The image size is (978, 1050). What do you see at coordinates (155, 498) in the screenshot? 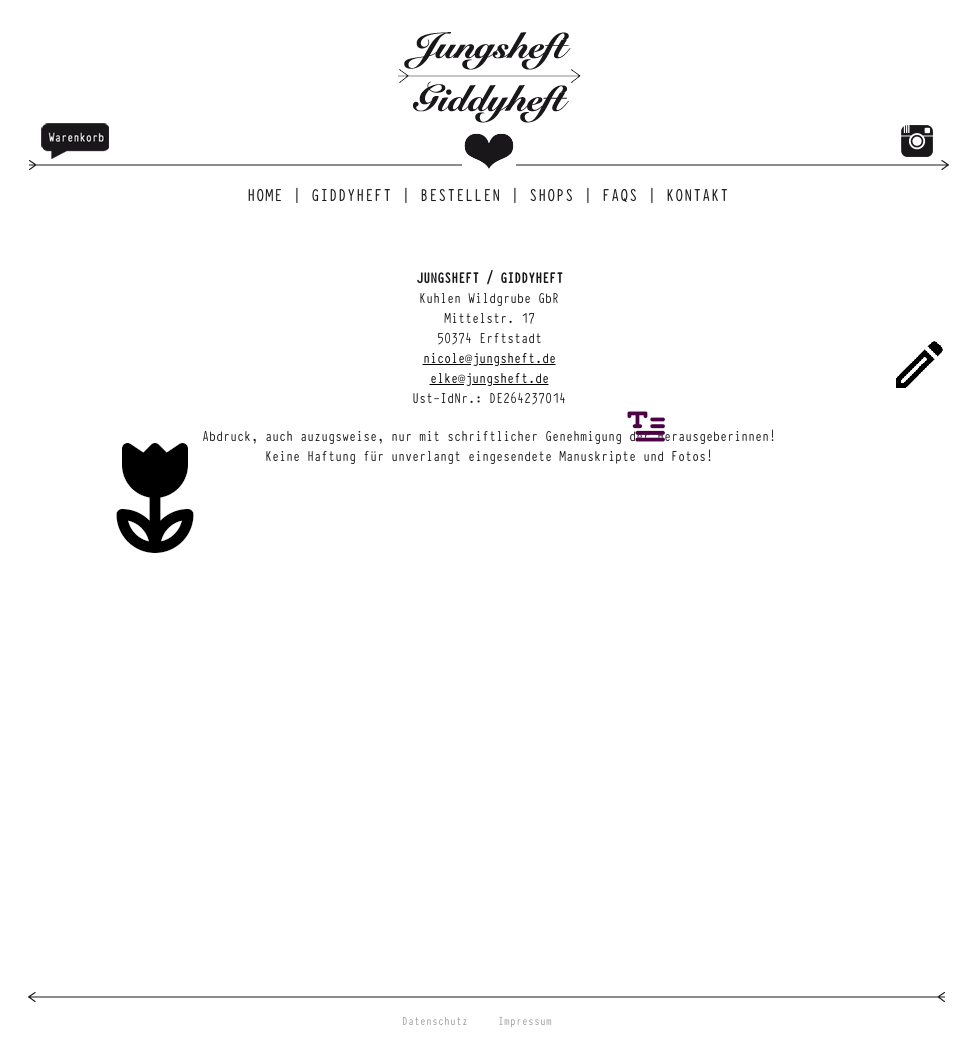
I see `enable macro or close-up camera mode` at bounding box center [155, 498].